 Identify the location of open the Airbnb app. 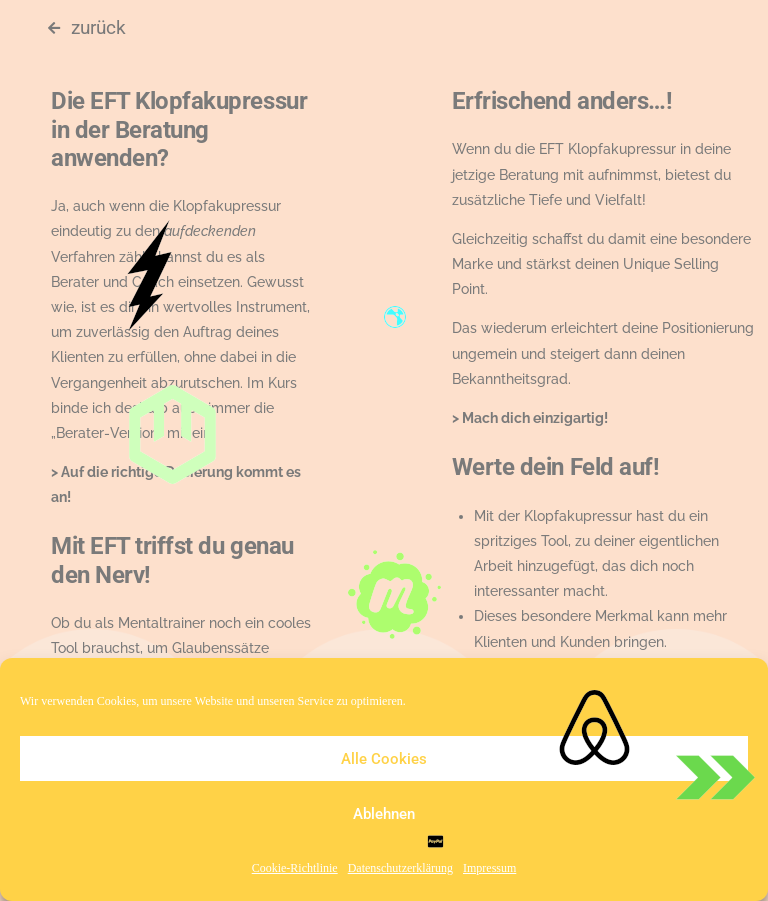
(594, 727).